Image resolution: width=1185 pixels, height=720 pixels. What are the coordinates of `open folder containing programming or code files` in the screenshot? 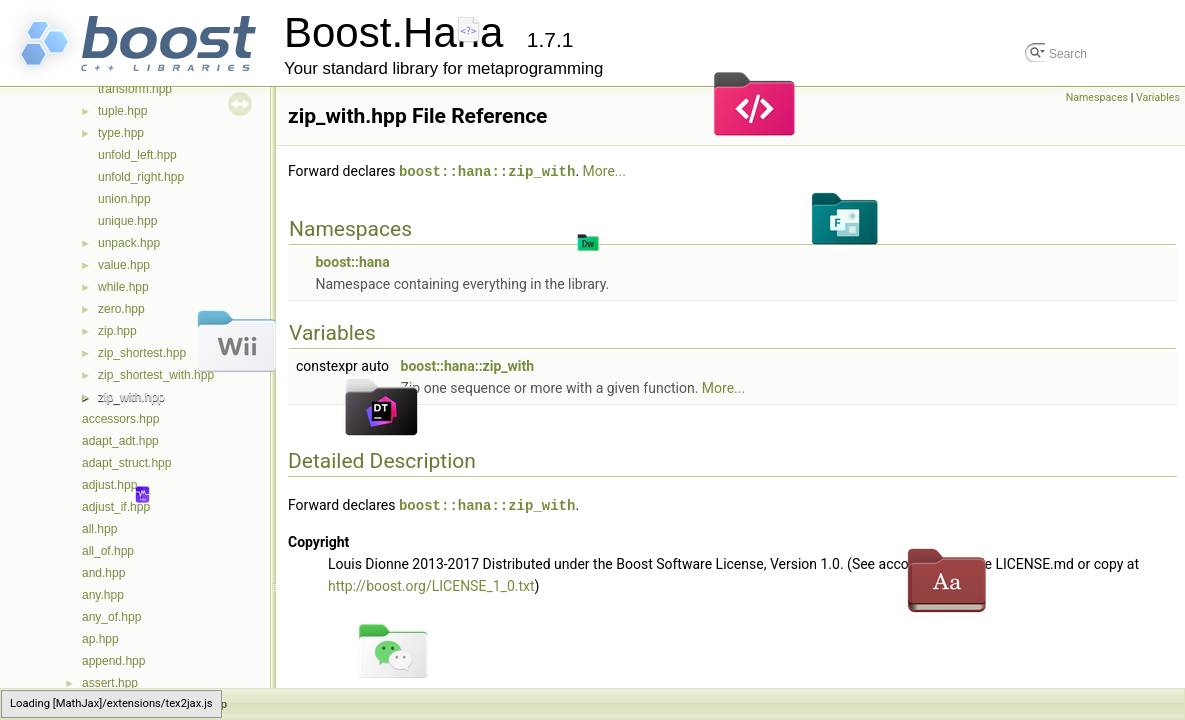 It's located at (754, 106).